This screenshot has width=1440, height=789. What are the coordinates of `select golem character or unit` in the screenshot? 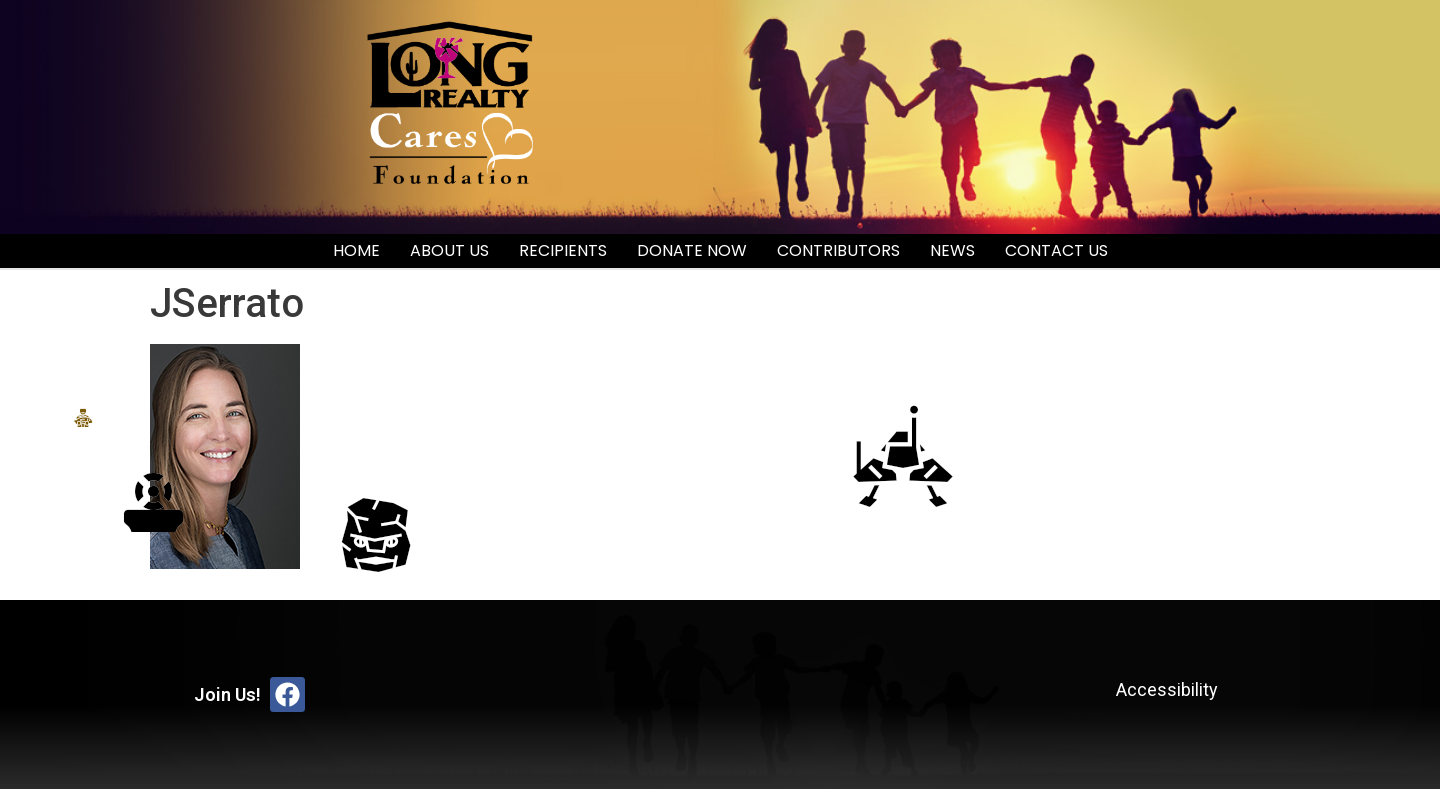 It's located at (376, 535).